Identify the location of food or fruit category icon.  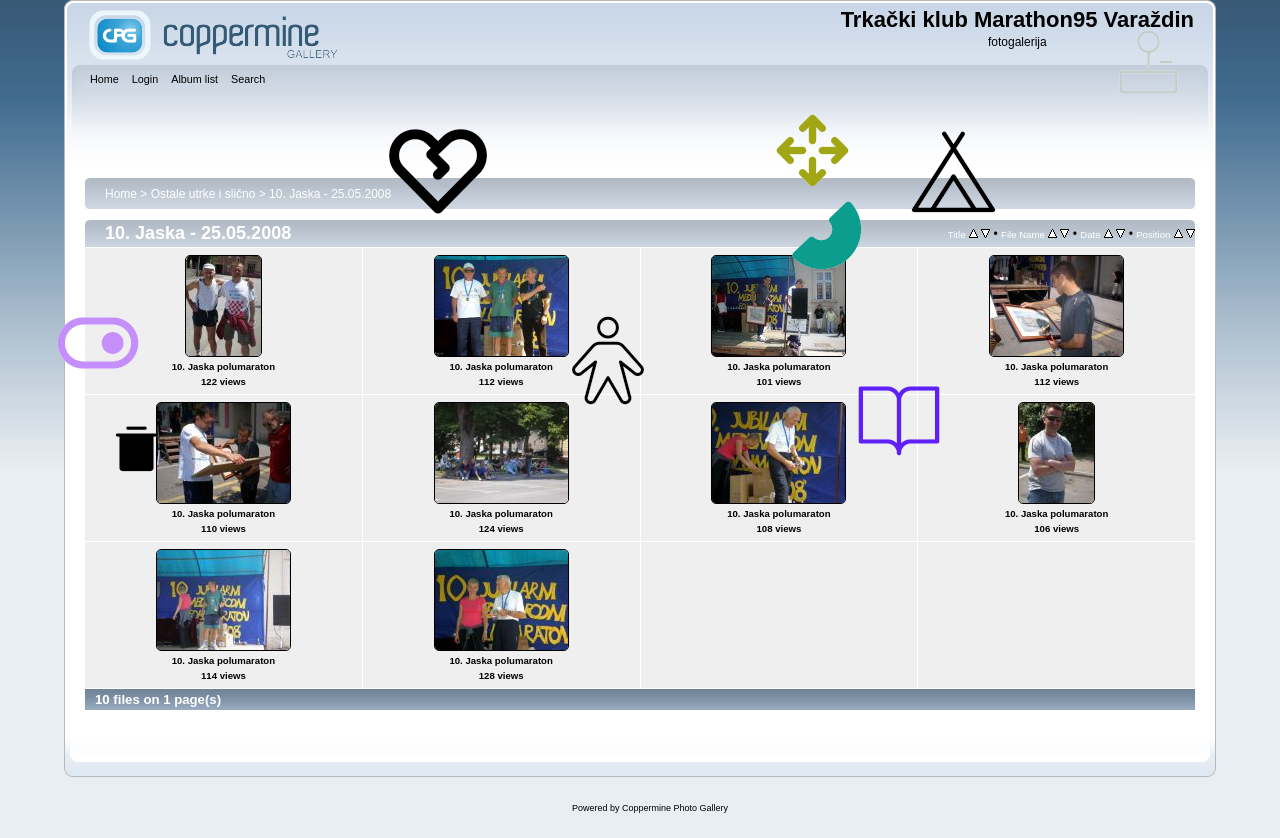
(828, 236).